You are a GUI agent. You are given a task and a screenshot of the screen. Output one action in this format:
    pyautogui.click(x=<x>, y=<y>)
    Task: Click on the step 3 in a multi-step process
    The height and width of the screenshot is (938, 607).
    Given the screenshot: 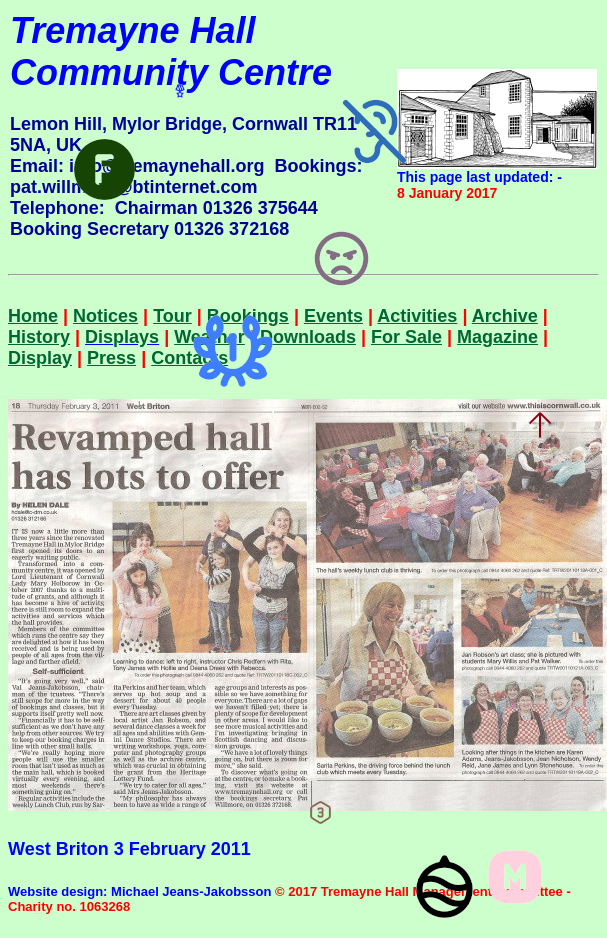 What is the action you would take?
    pyautogui.click(x=320, y=812)
    